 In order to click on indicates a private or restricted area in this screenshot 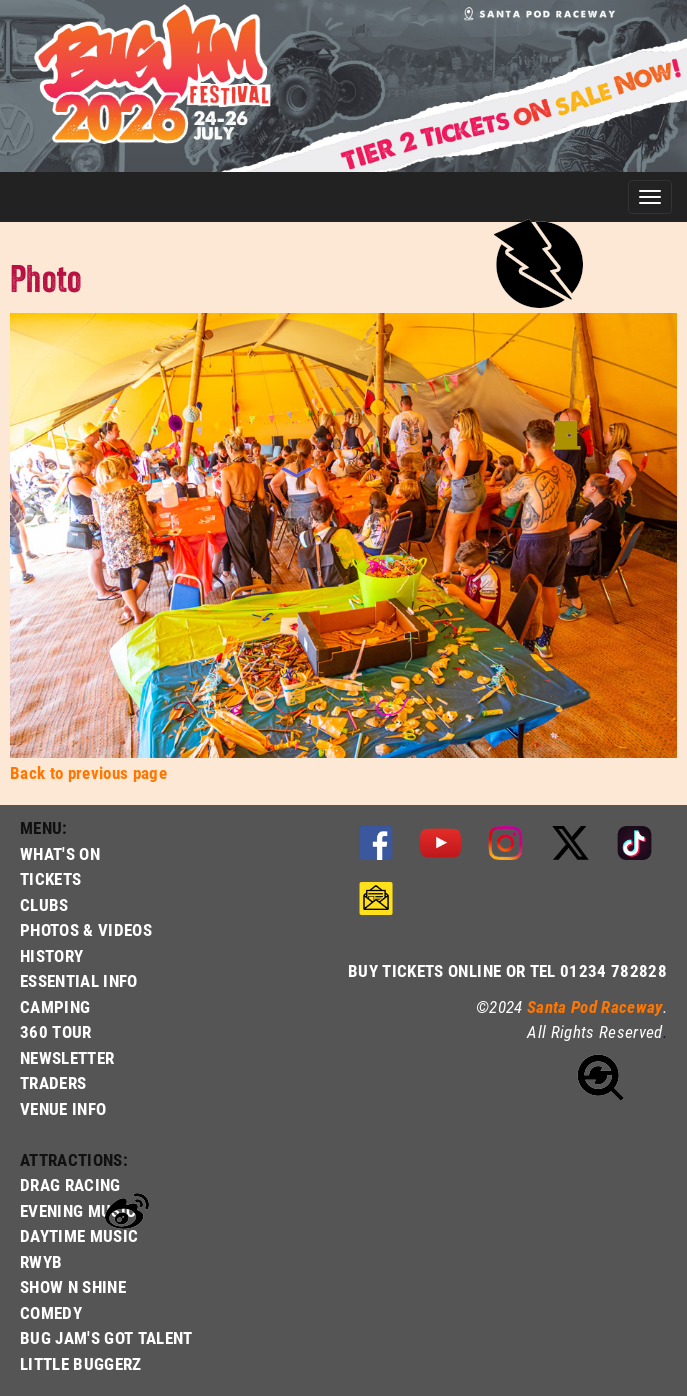, I will do `click(566, 435)`.